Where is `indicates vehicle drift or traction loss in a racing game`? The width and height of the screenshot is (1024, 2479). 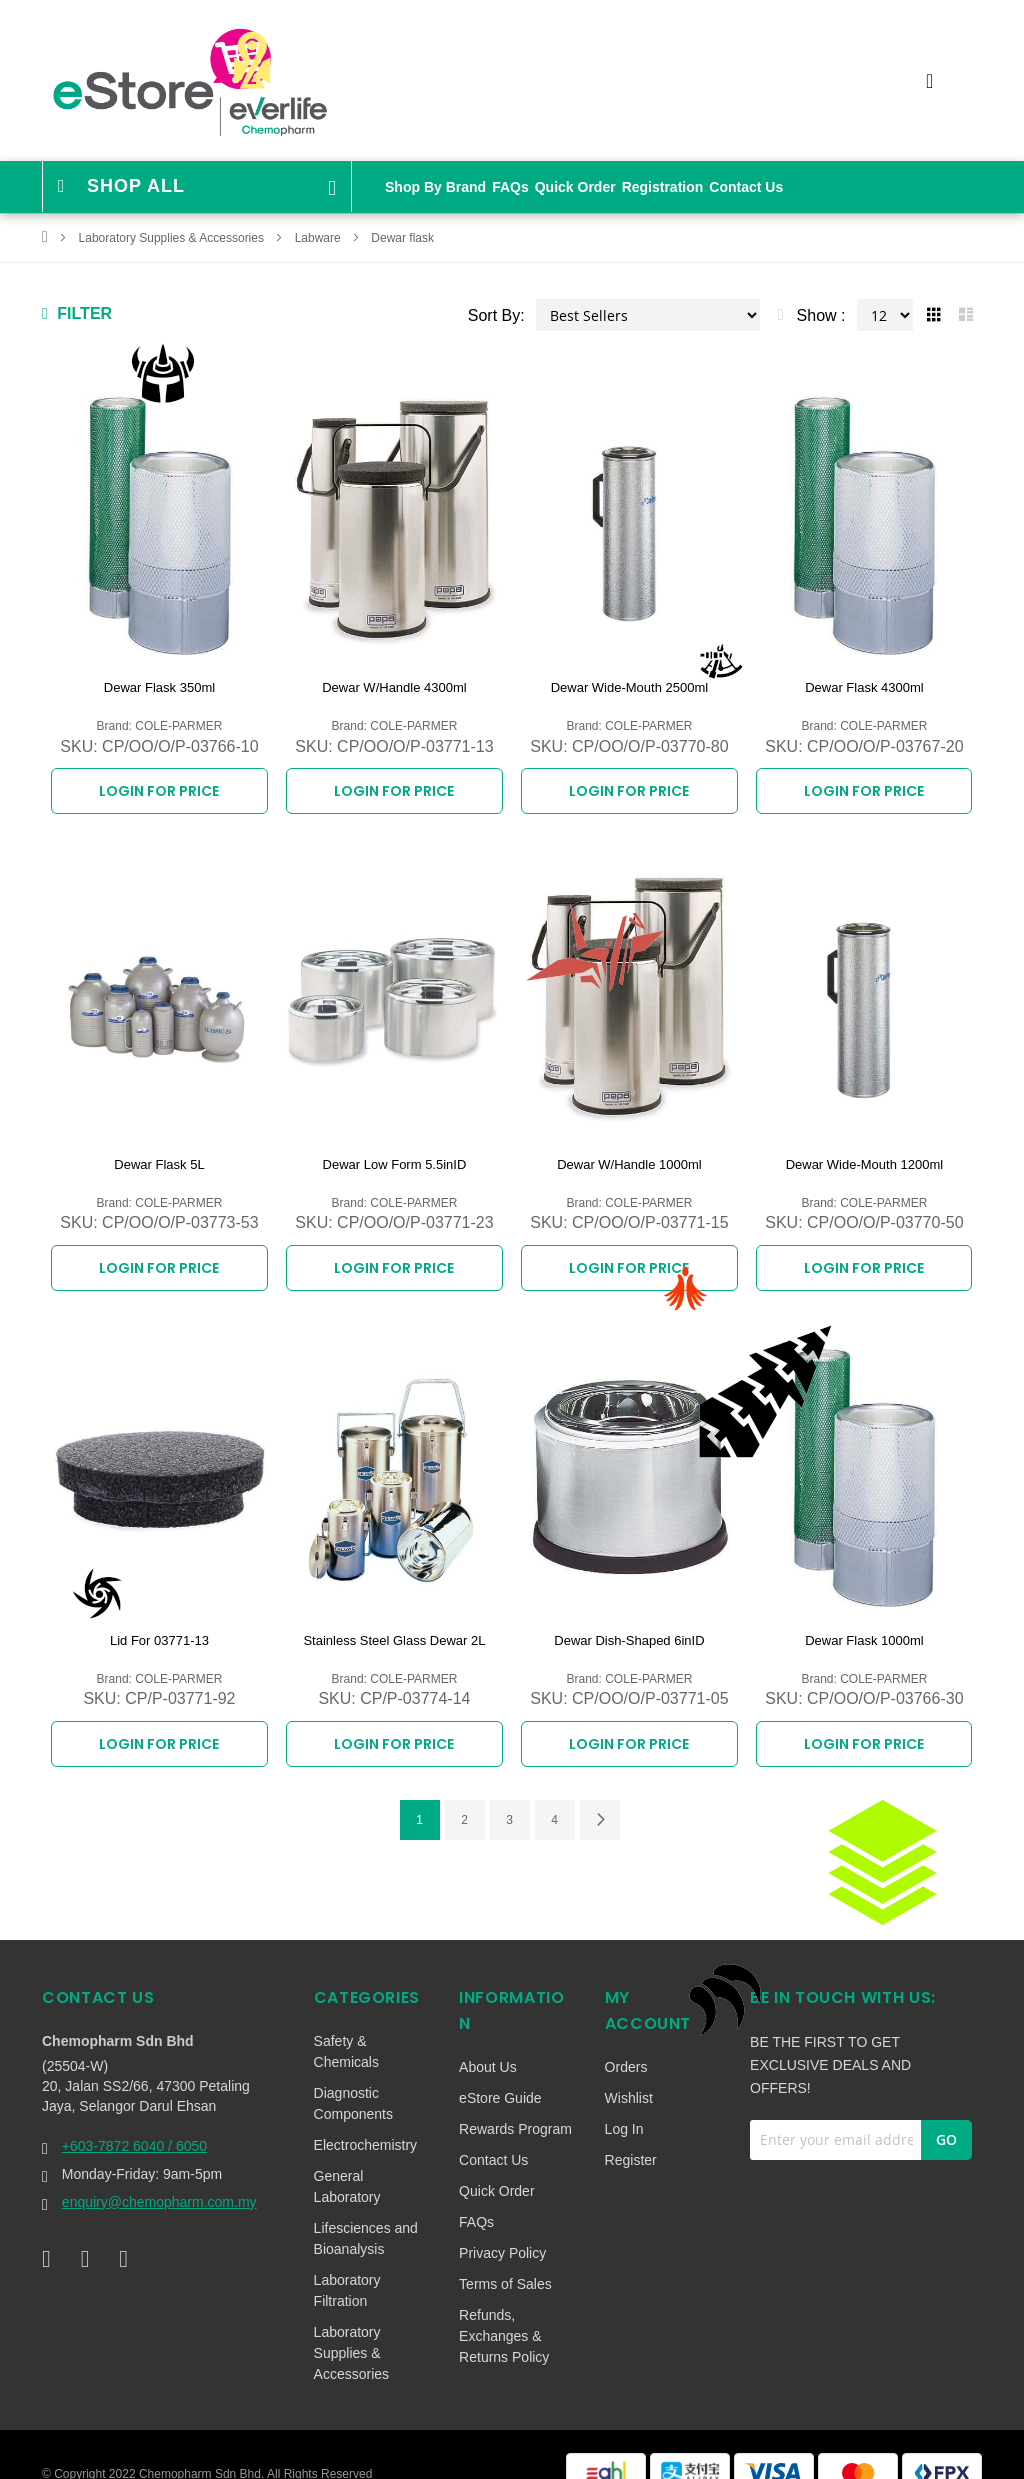 indicates vehicle drift or traction loss in a racing game is located at coordinates (765, 1391).